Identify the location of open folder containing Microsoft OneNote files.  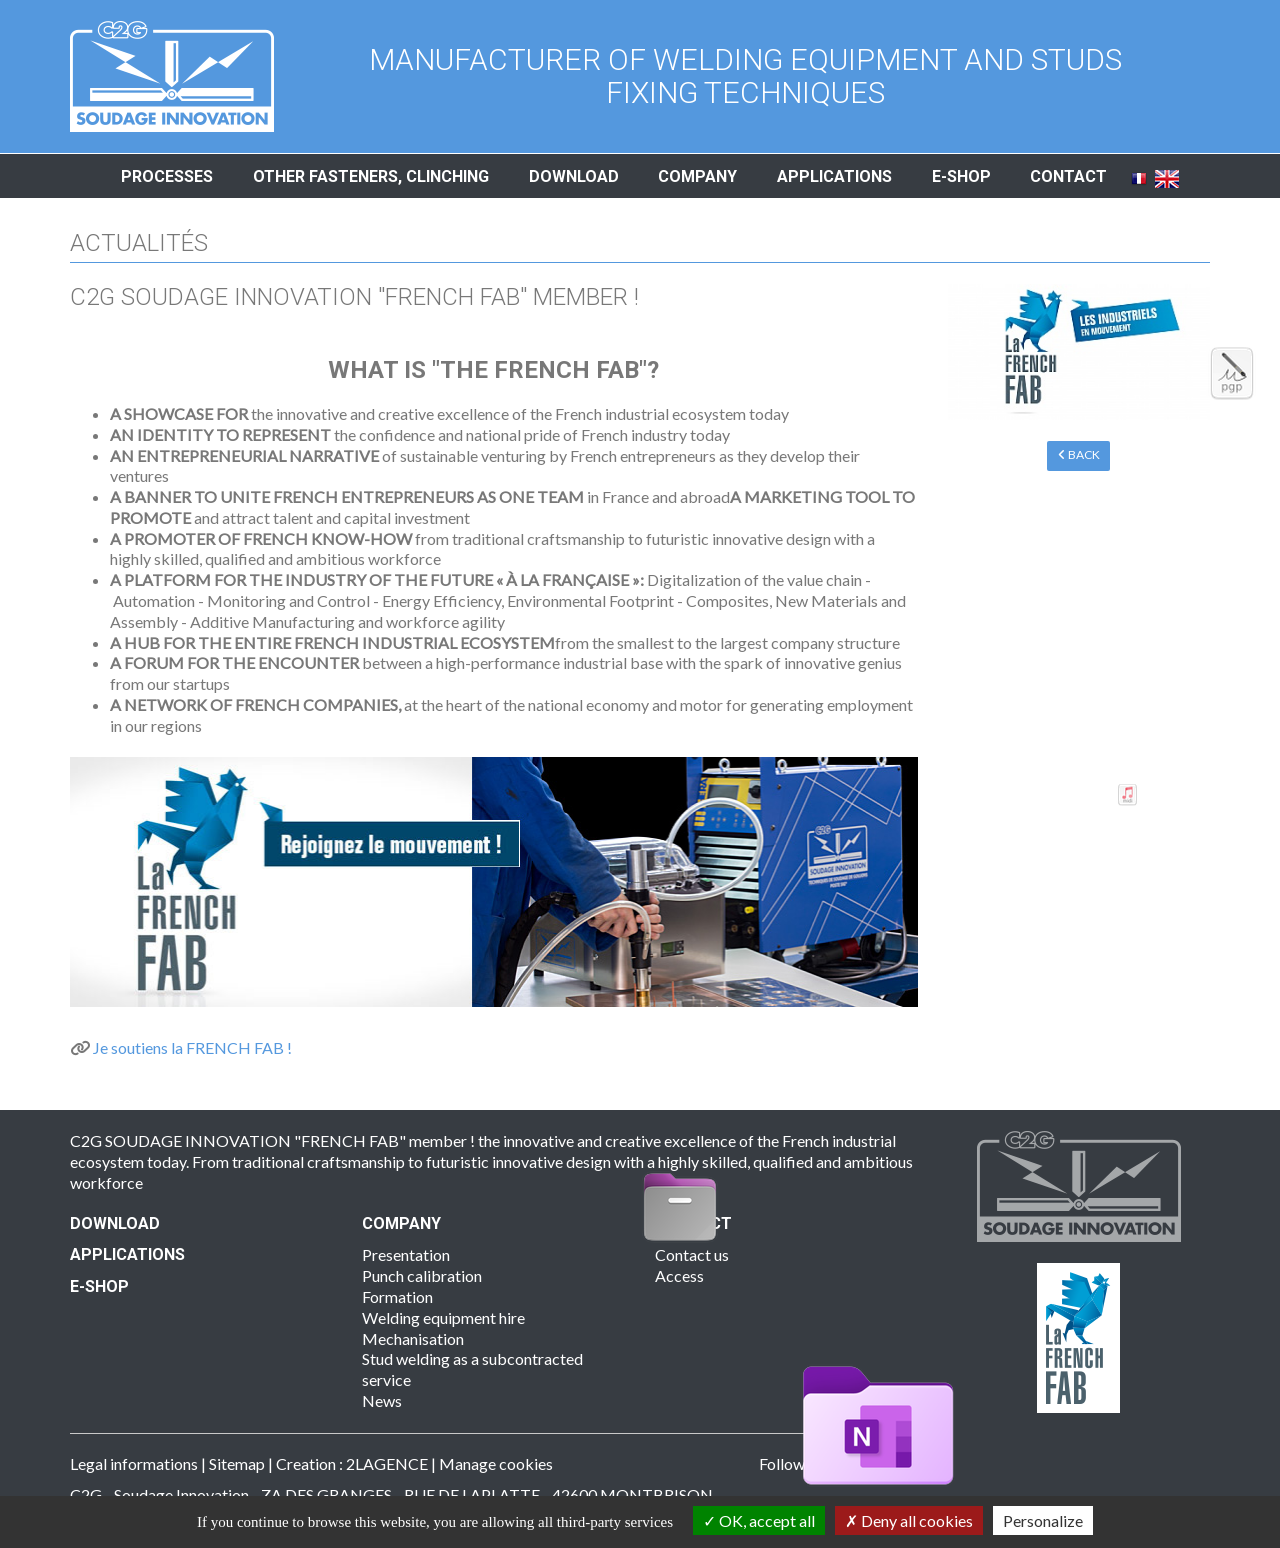
(877, 1429).